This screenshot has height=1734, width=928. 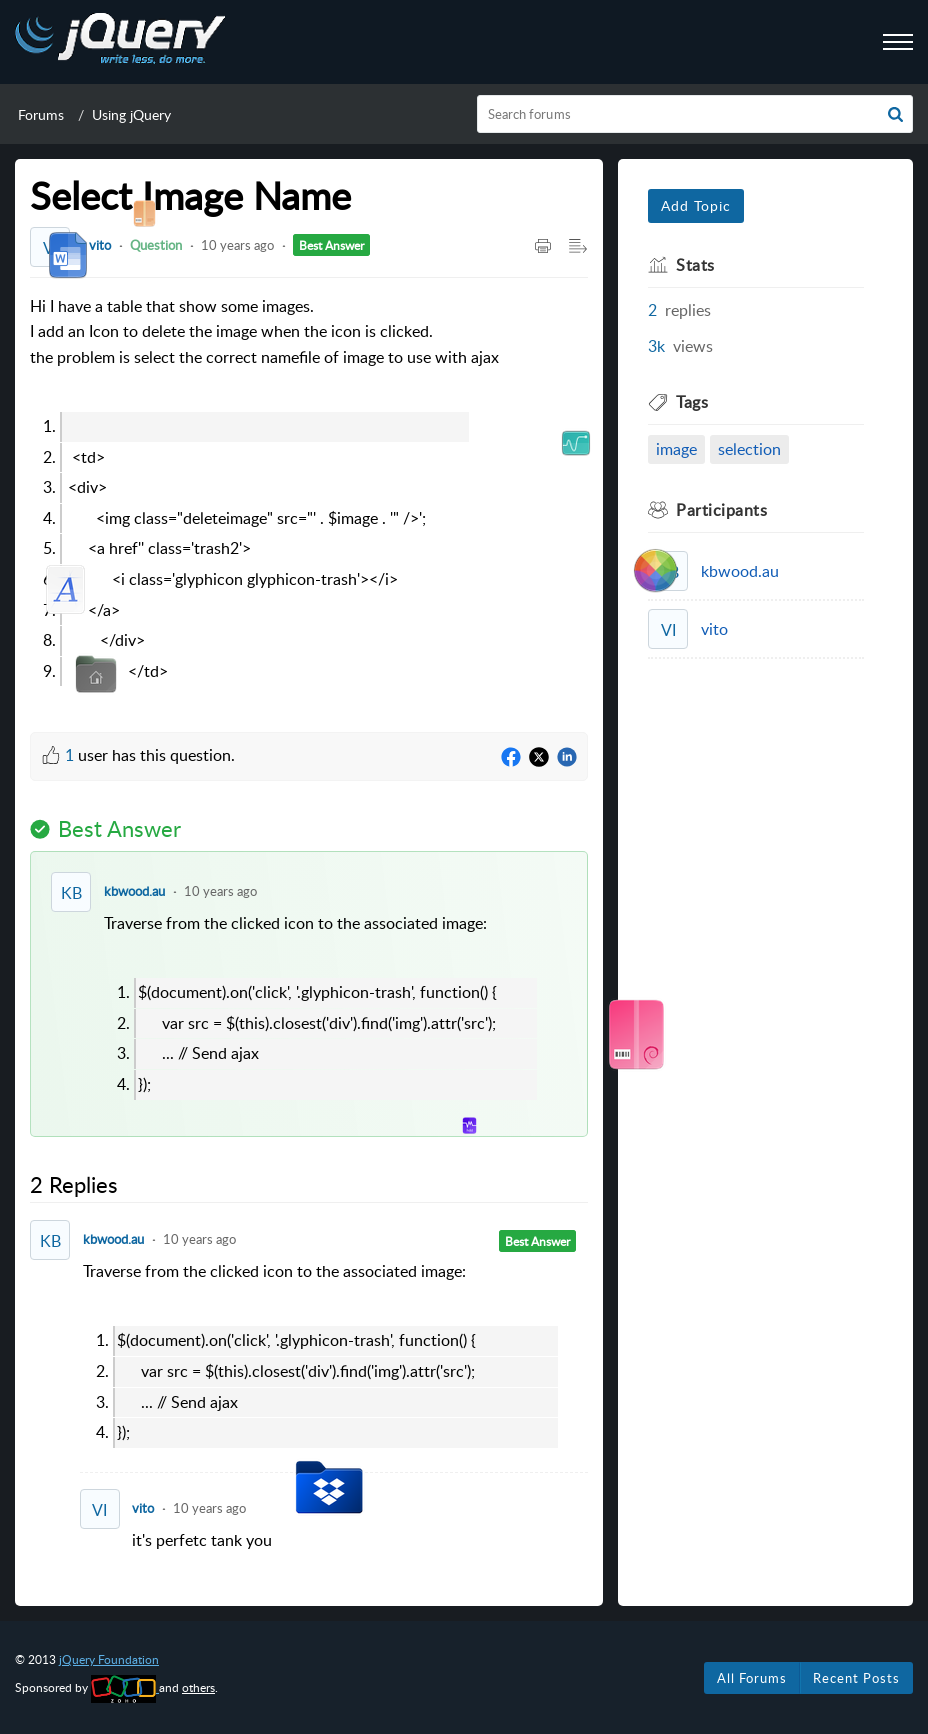 I want to click on a microsoft word document file, so click(x=68, y=255).